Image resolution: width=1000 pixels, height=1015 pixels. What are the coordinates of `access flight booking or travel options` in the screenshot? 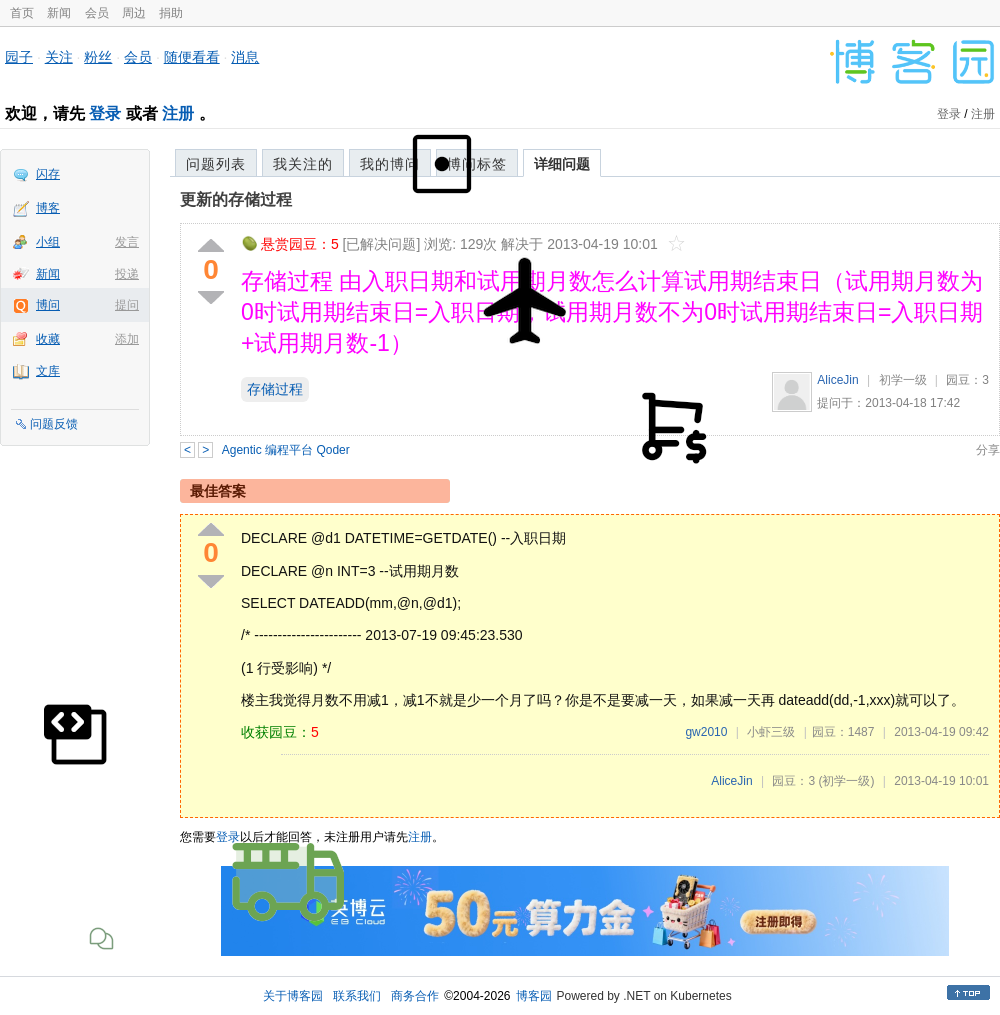 It's located at (527, 301).